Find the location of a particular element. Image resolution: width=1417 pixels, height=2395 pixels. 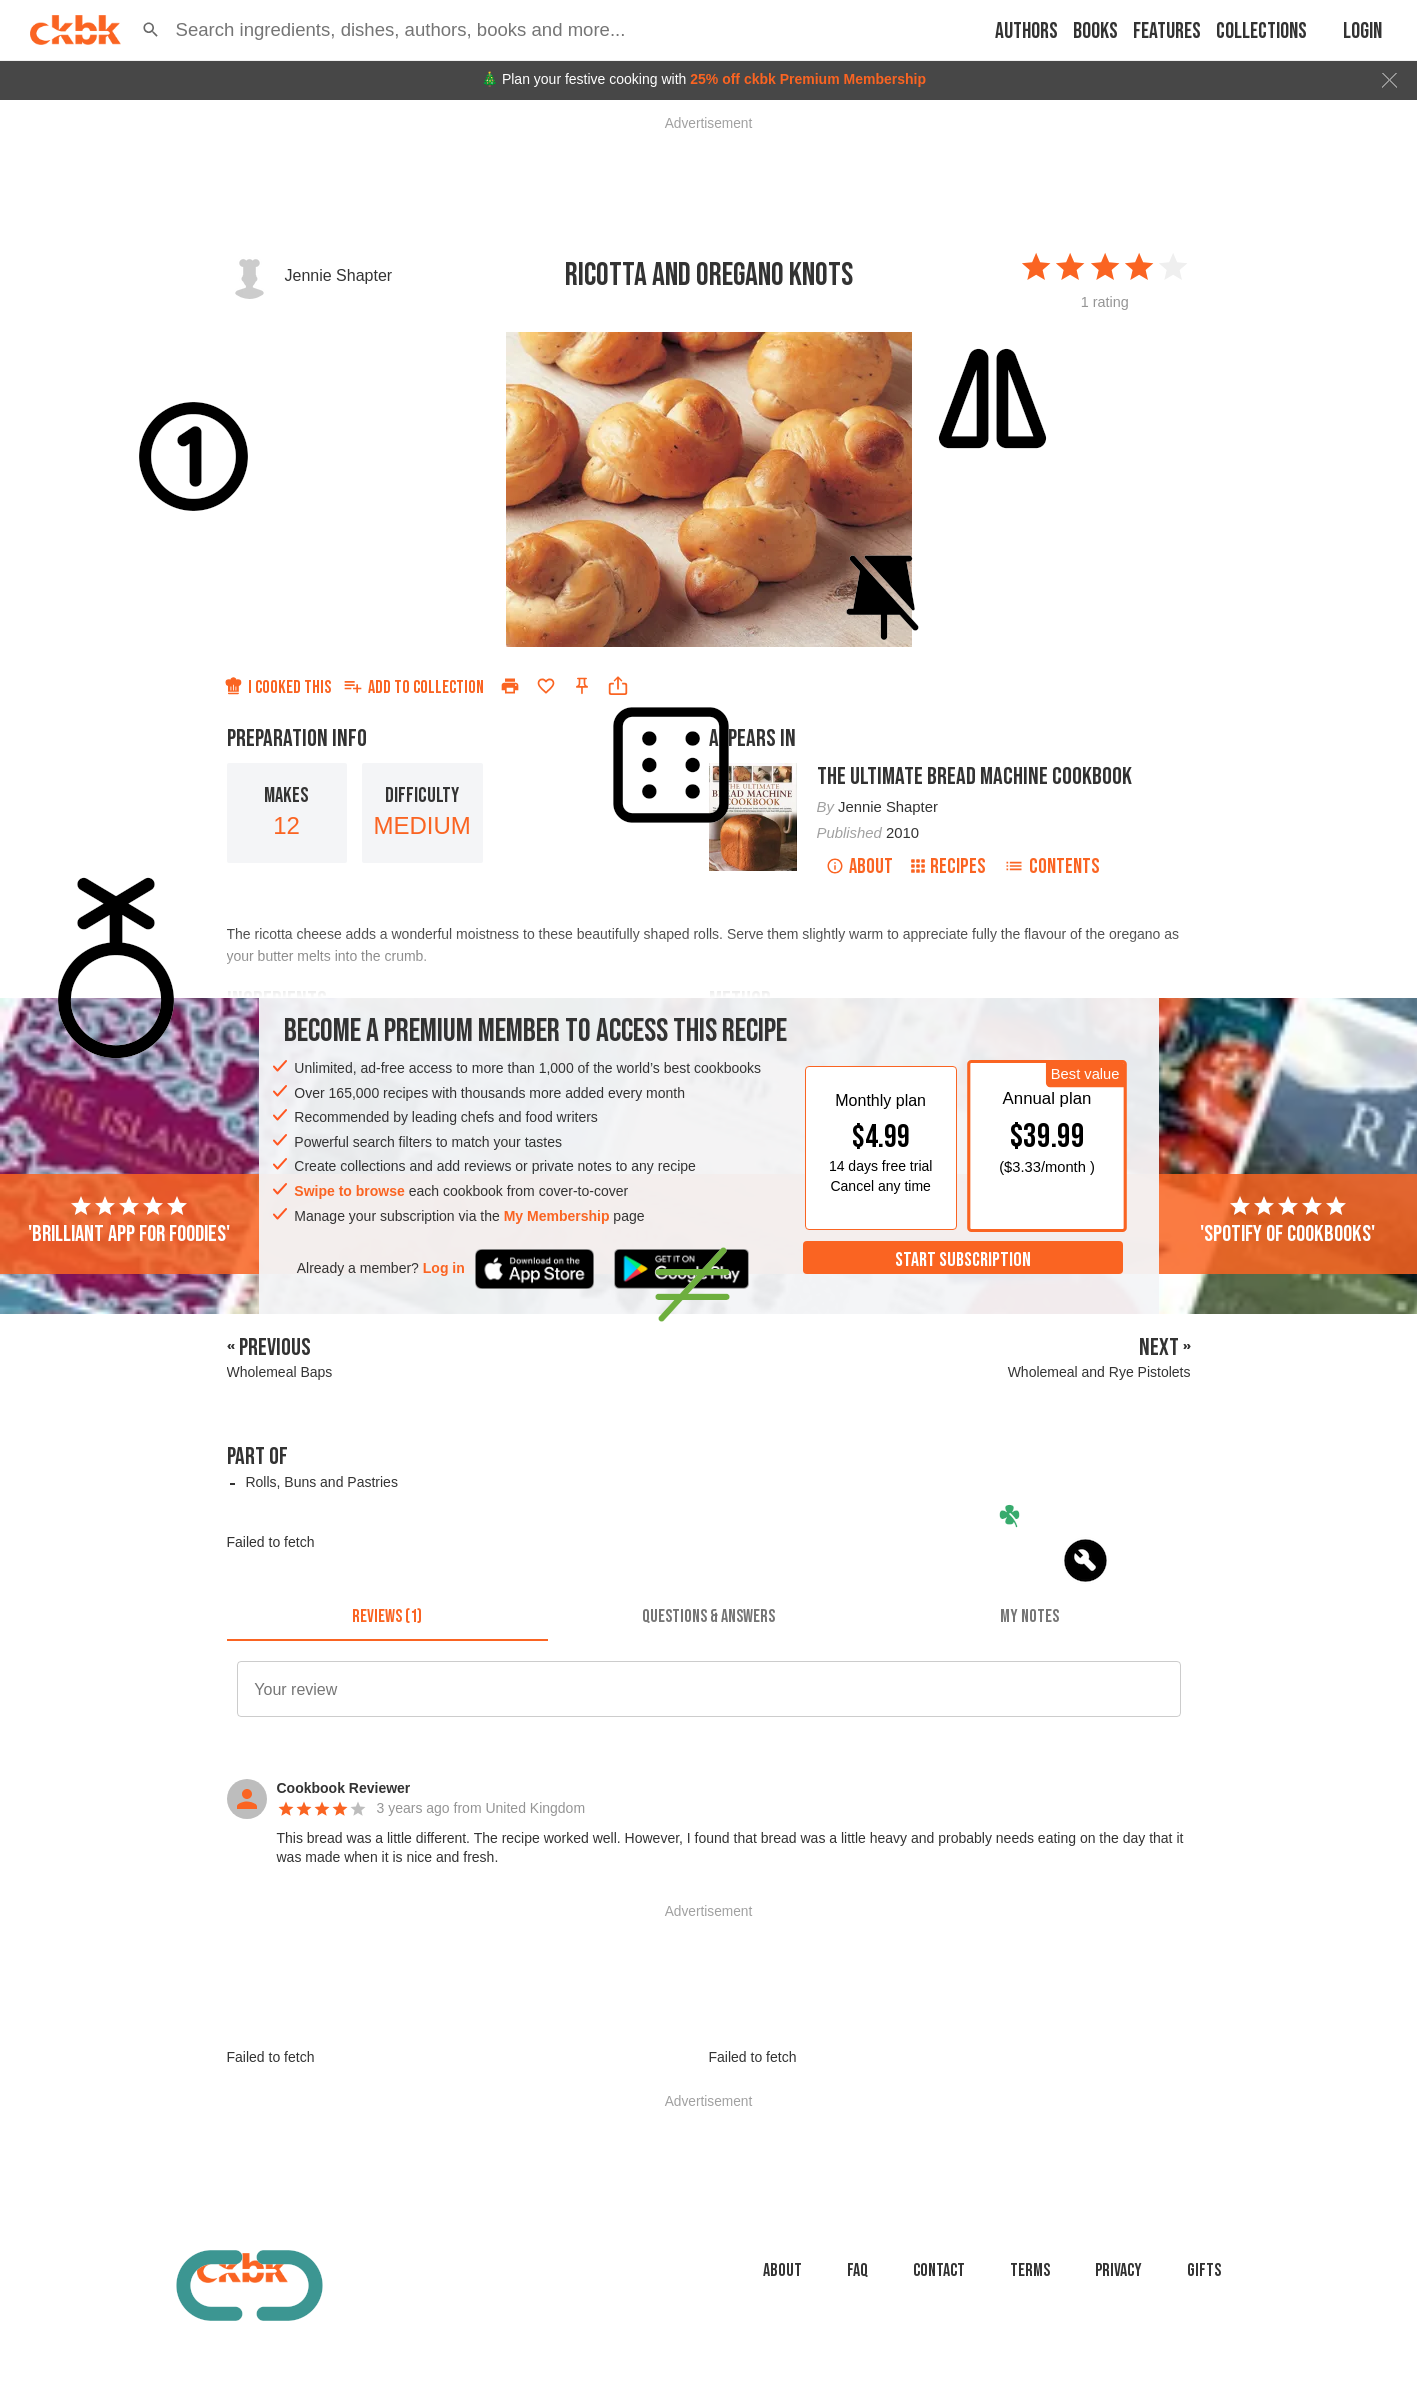

indicates values are not equal or a mismatch is located at coordinates (692, 1284).